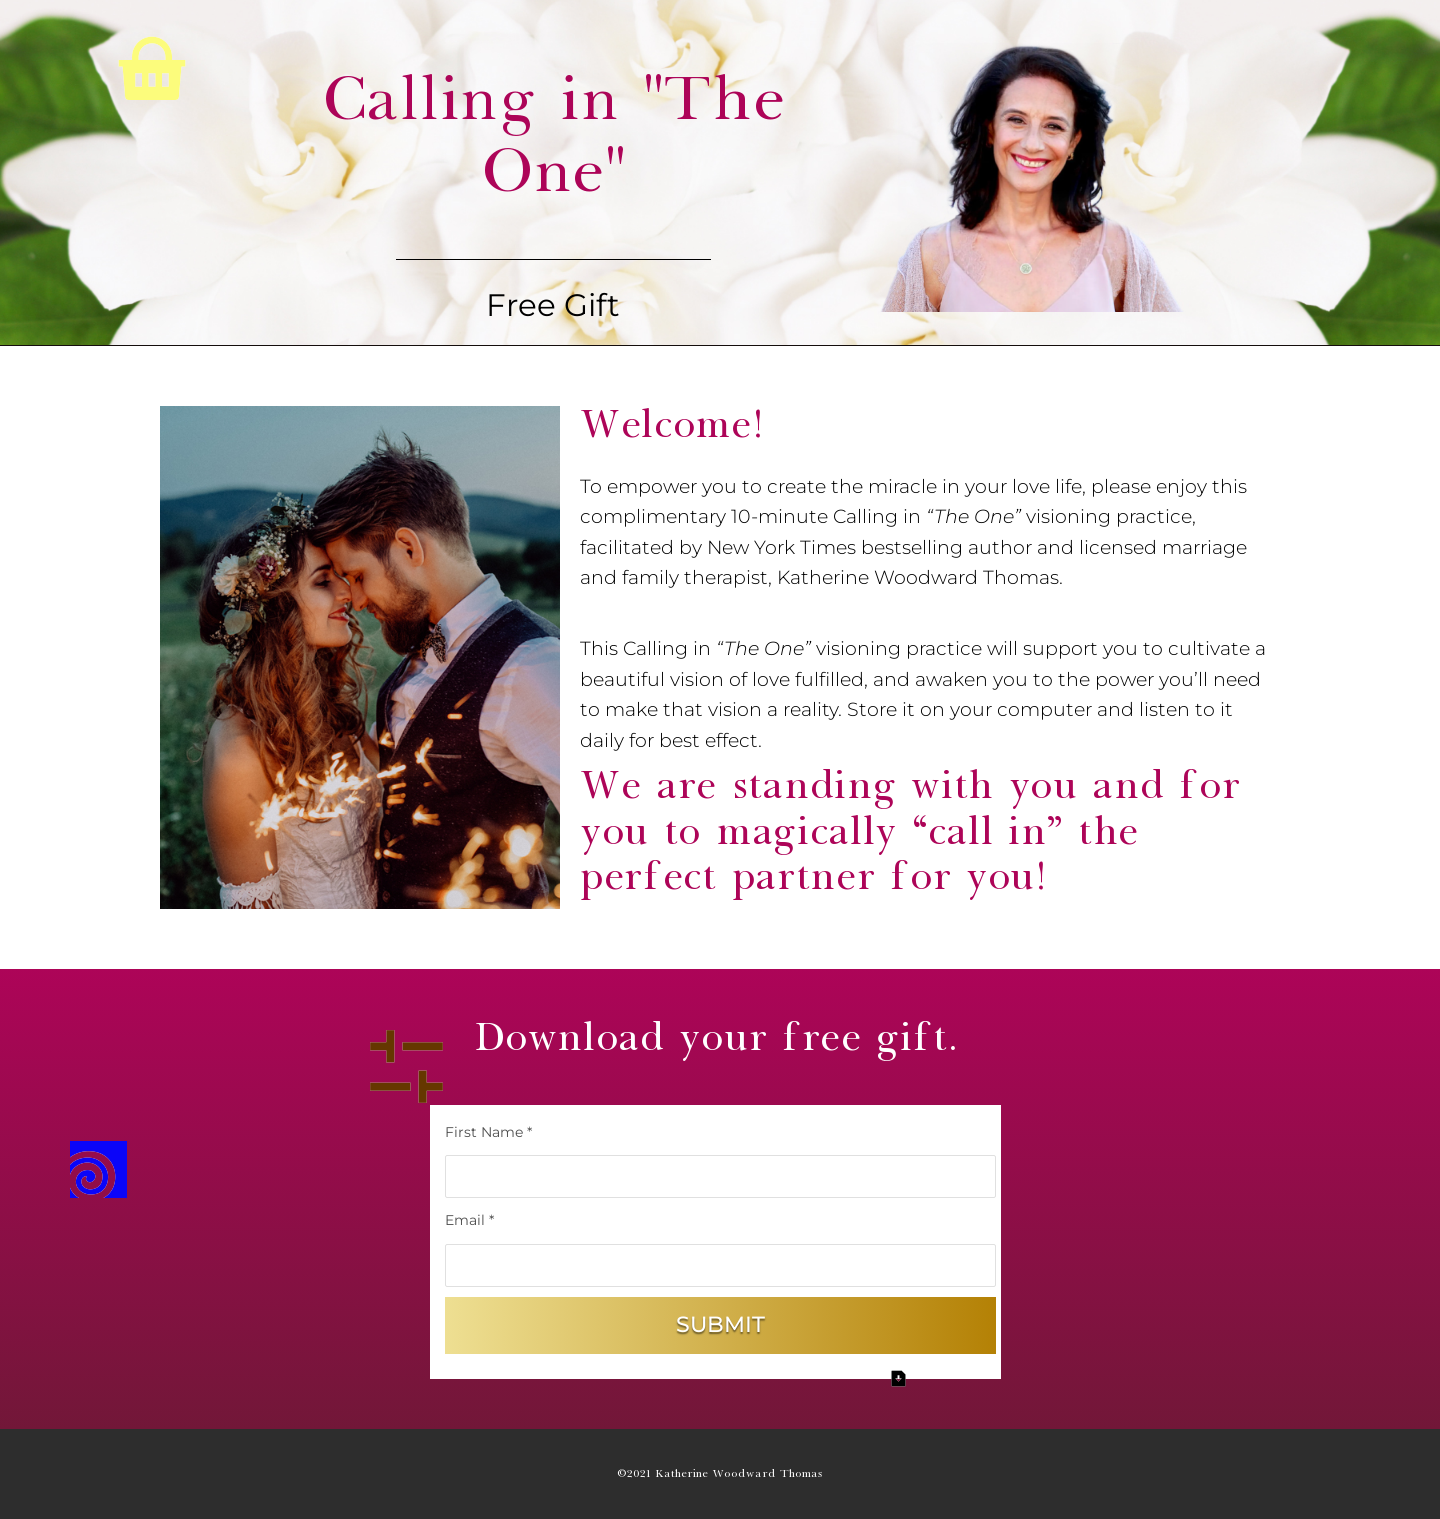 The height and width of the screenshot is (1519, 1440). What do you see at coordinates (898, 1378) in the screenshot?
I see `download this file` at bounding box center [898, 1378].